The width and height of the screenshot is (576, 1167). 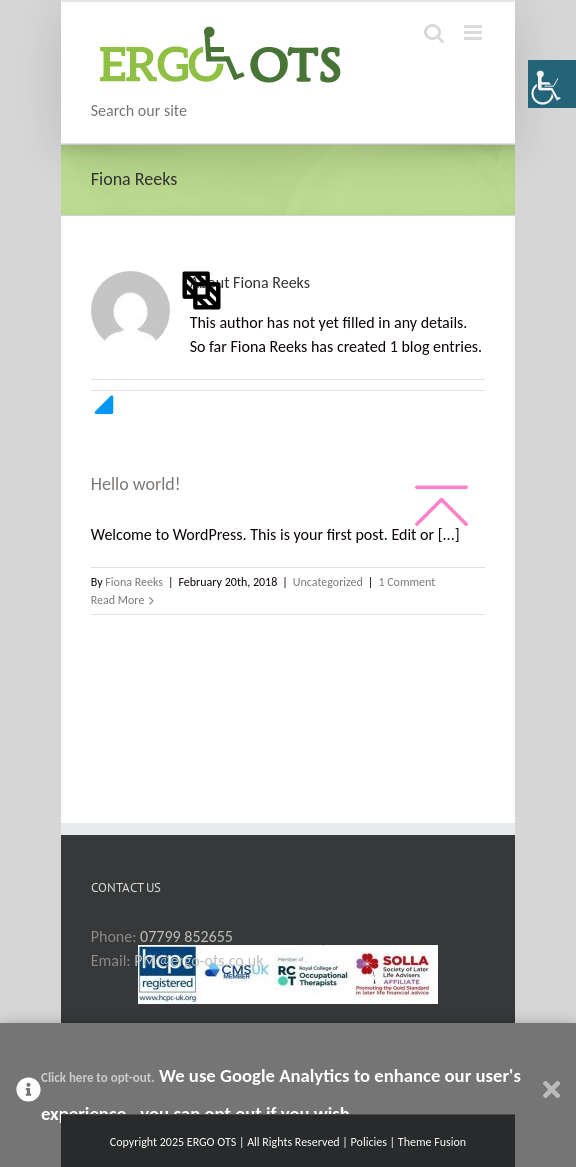 I want to click on exclude or subtract overlapping areas, so click(x=201, y=290).